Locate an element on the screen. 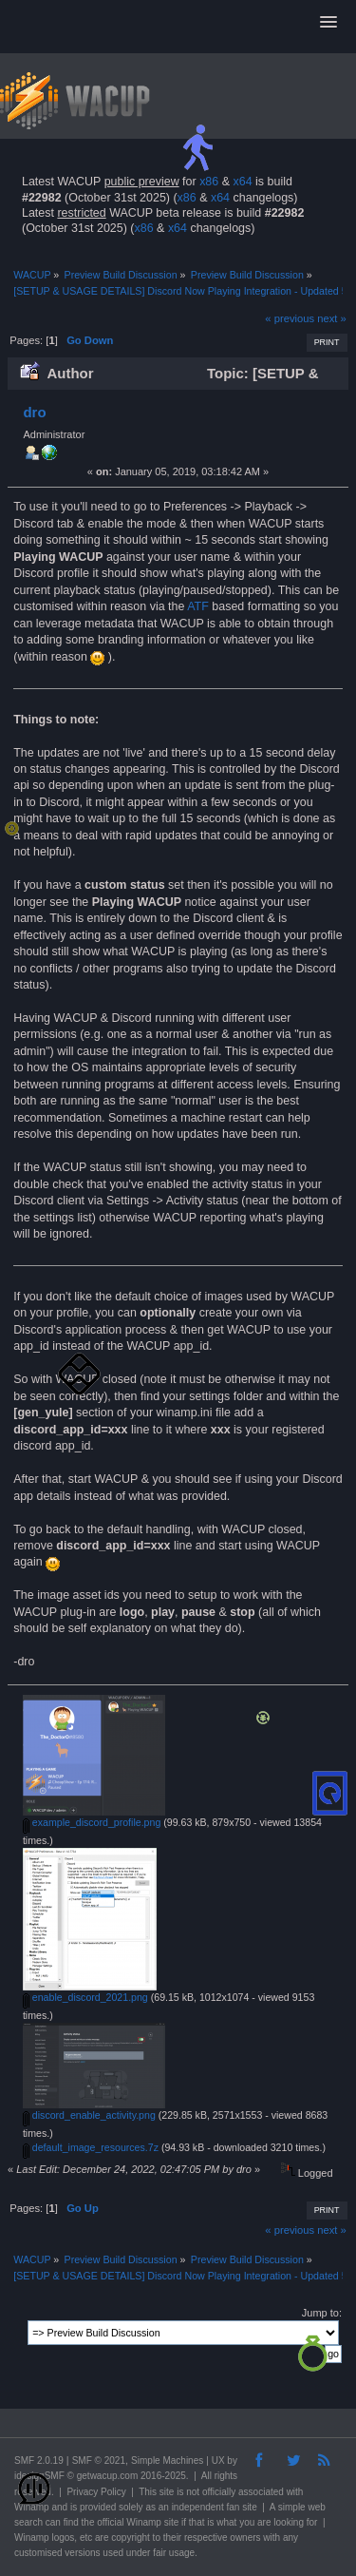 This screenshot has width=356, height=2576. access jewelry or luxury shopping category is located at coordinates (312, 2354).